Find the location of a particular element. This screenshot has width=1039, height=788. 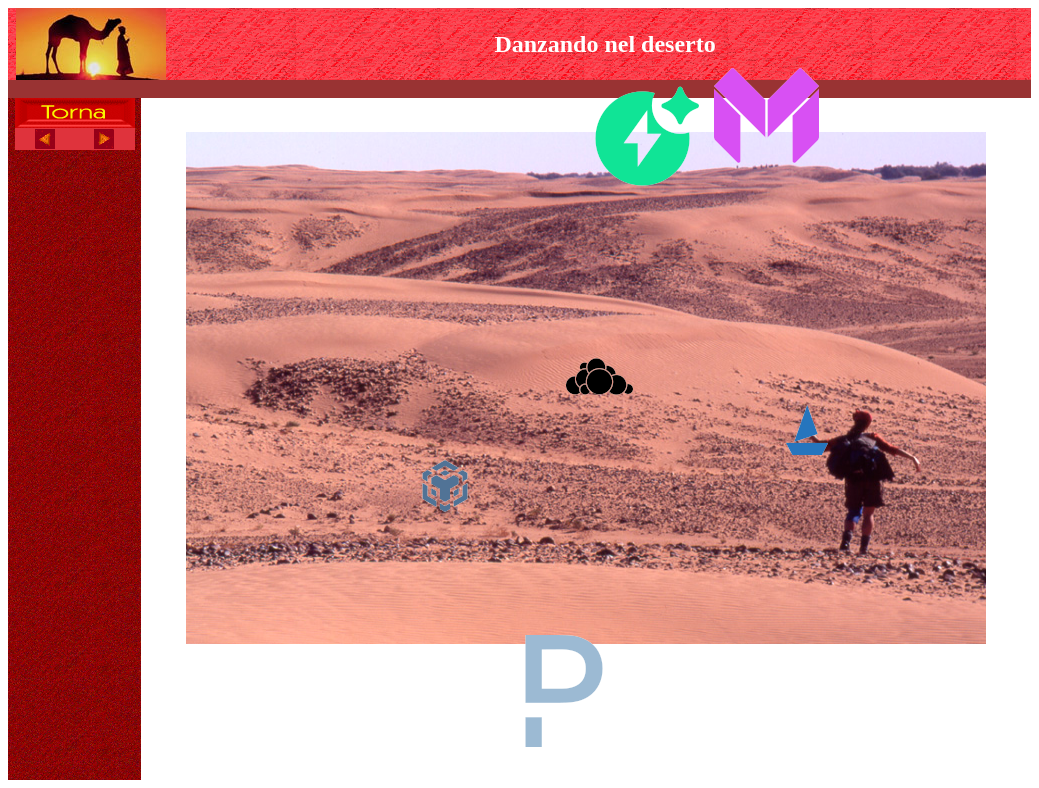

open owncloud file storage app is located at coordinates (599, 376).